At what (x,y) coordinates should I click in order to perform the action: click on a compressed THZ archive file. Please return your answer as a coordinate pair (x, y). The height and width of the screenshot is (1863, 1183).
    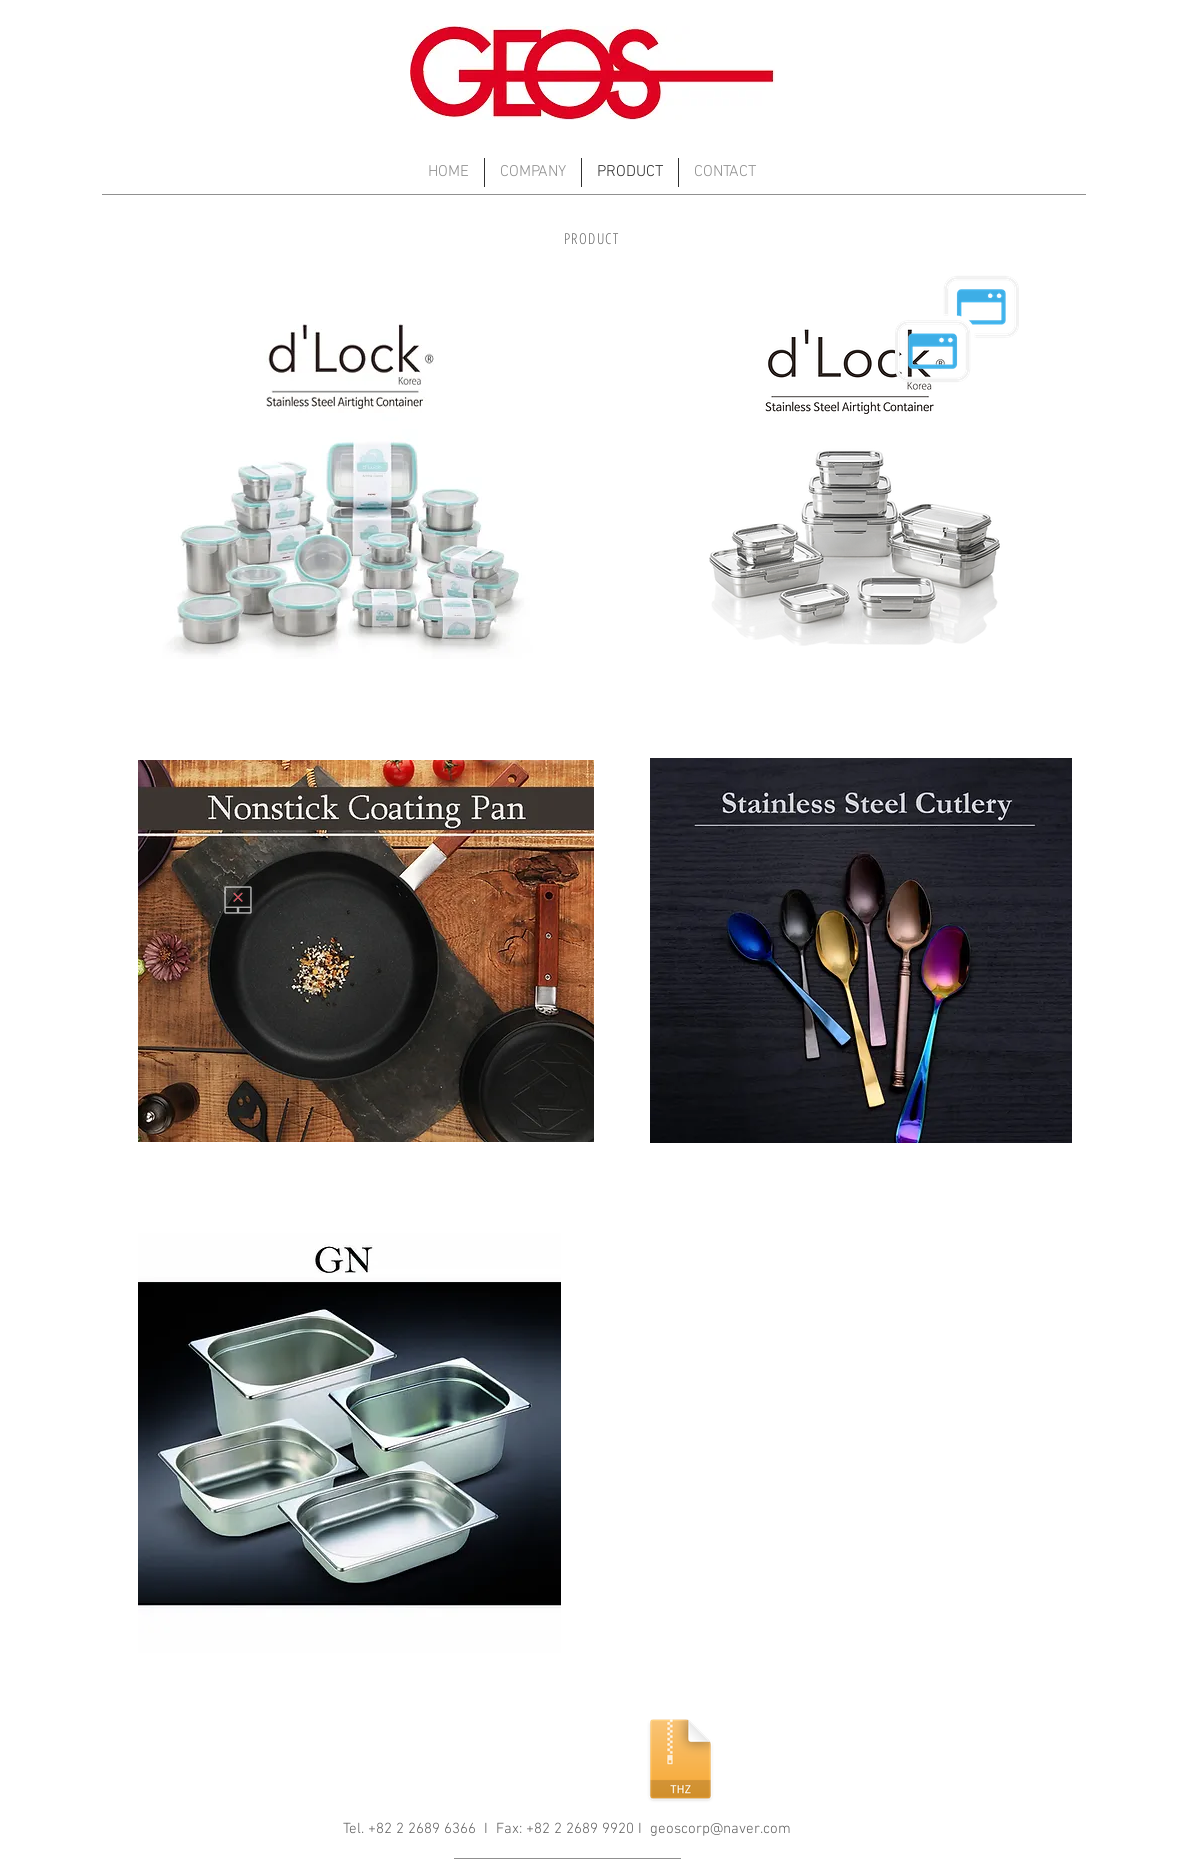
    Looking at the image, I should click on (680, 1760).